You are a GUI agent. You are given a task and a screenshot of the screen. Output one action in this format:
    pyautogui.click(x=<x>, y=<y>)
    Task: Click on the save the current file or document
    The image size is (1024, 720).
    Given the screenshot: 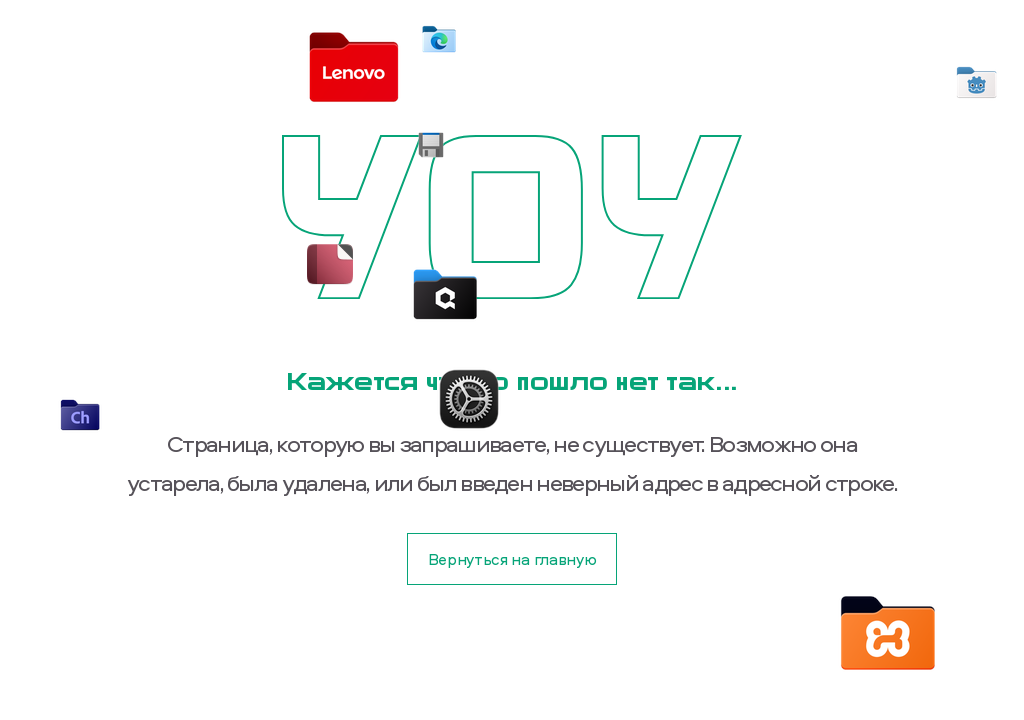 What is the action you would take?
    pyautogui.click(x=431, y=145)
    